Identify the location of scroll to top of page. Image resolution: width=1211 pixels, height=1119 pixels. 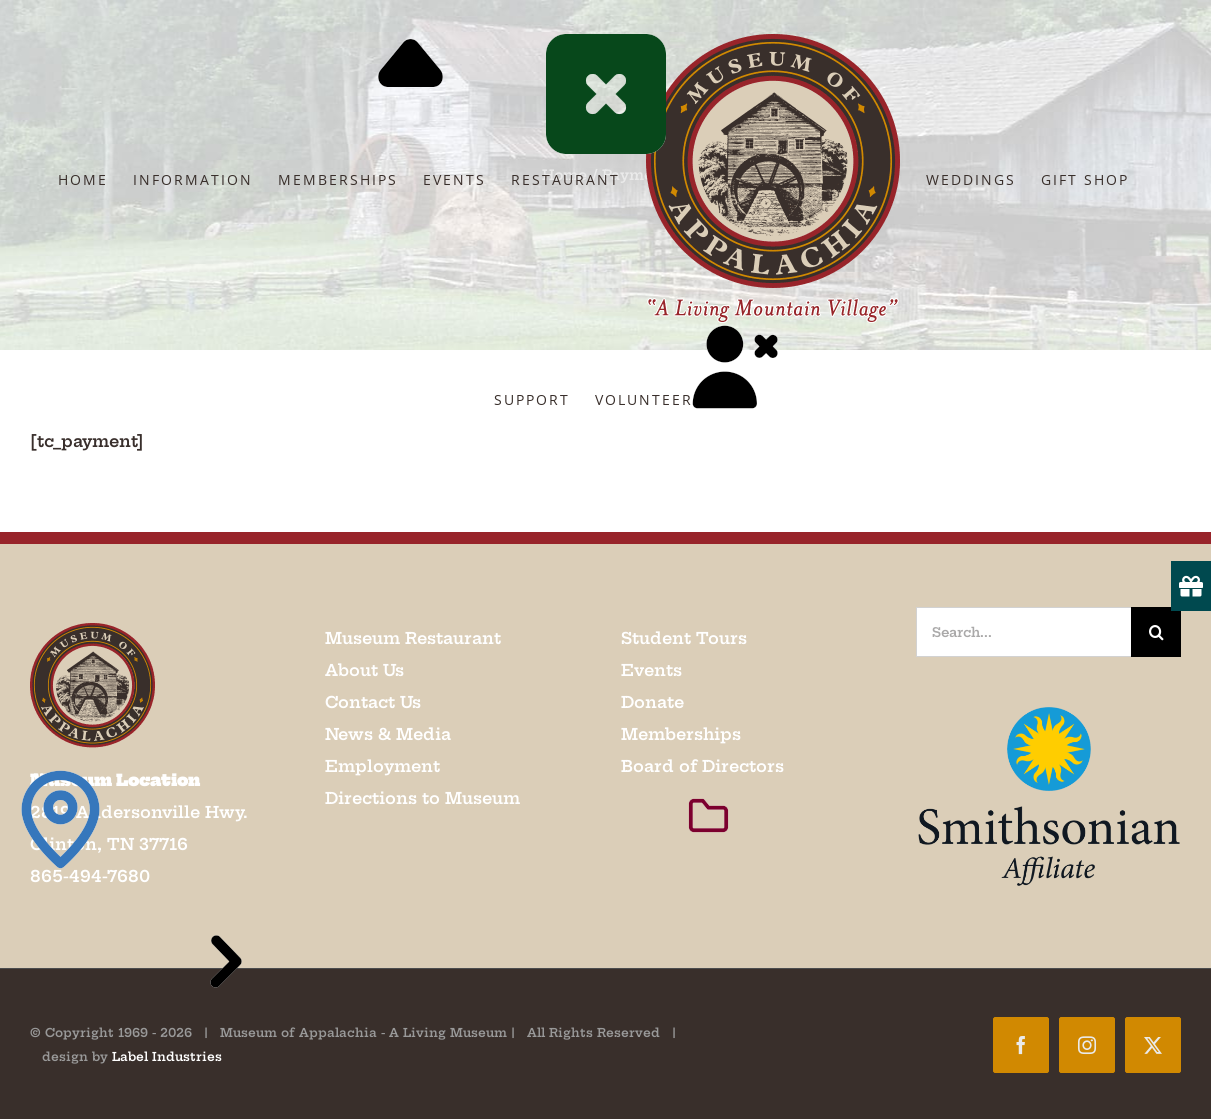
(410, 65).